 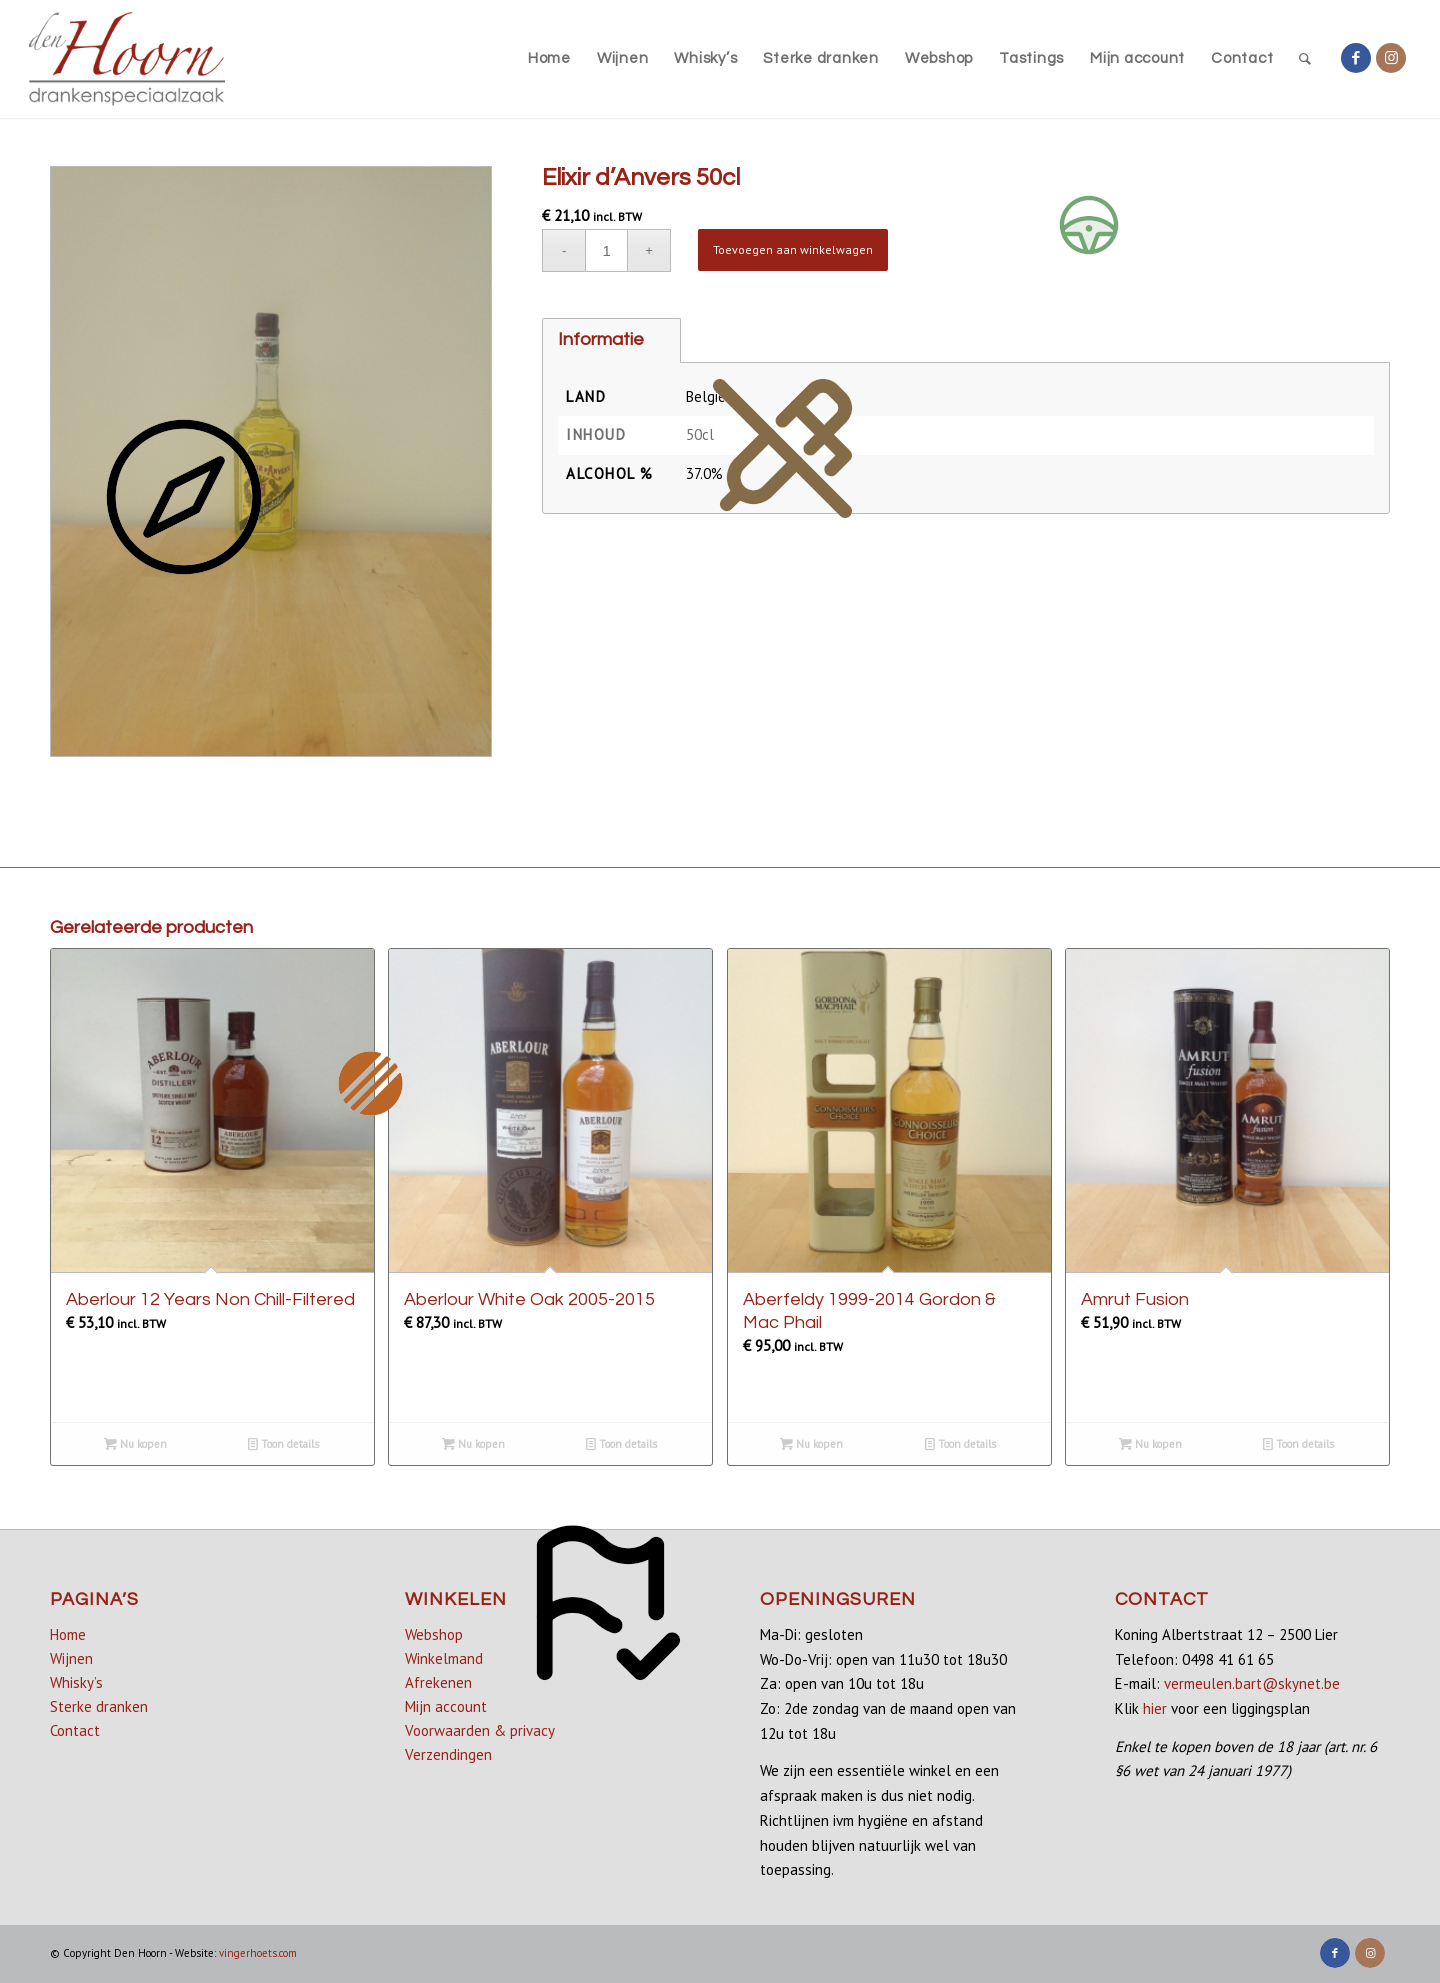 I want to click on mark task or item as complete, so click(x=600, y=1600).